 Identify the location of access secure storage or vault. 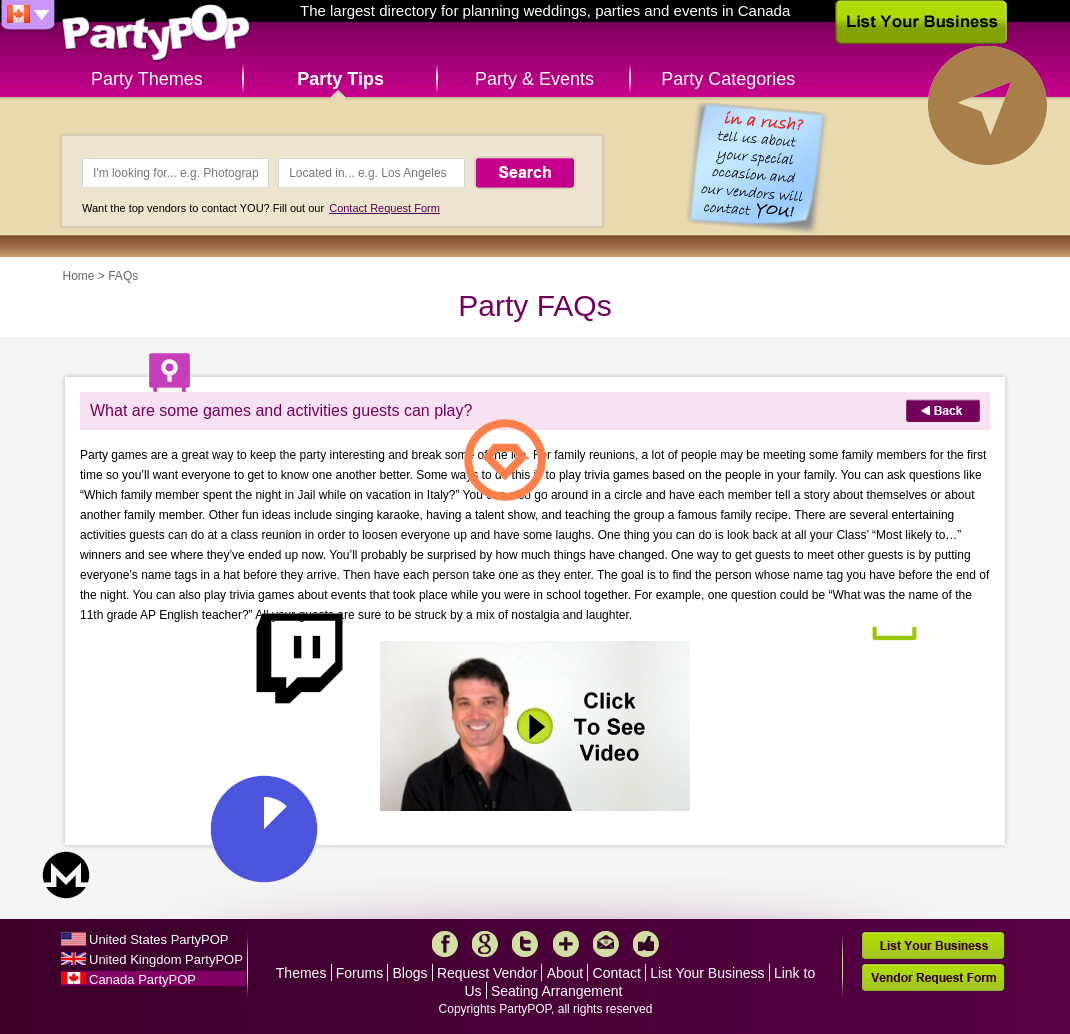
(169, 371).